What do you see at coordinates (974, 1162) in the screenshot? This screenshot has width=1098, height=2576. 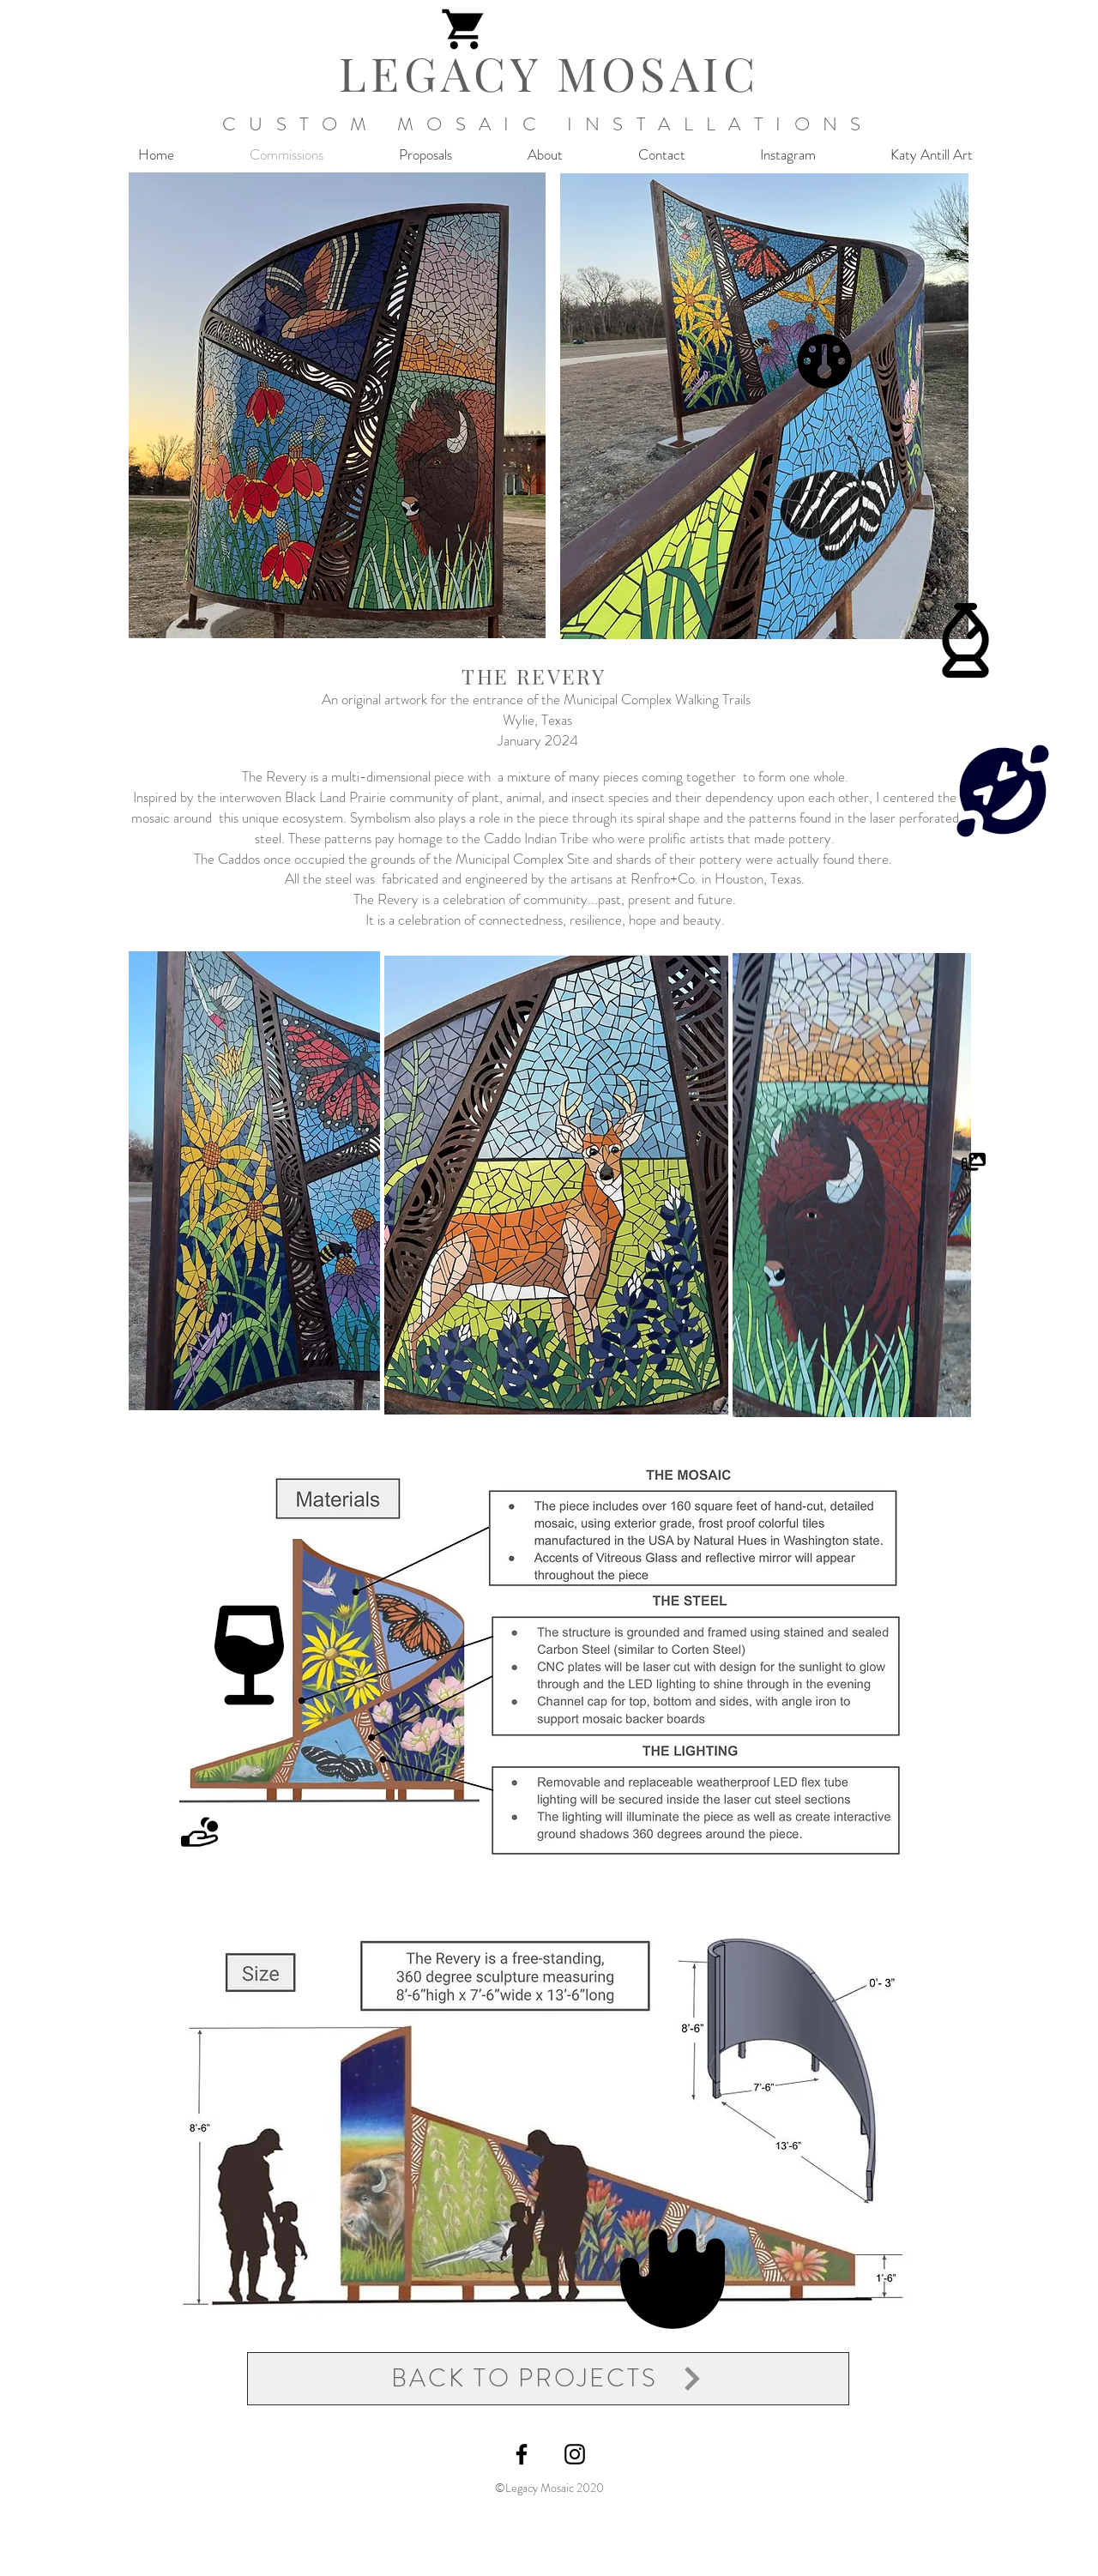 I see `access photo and video gallery` at bounding box center [974, 1162].